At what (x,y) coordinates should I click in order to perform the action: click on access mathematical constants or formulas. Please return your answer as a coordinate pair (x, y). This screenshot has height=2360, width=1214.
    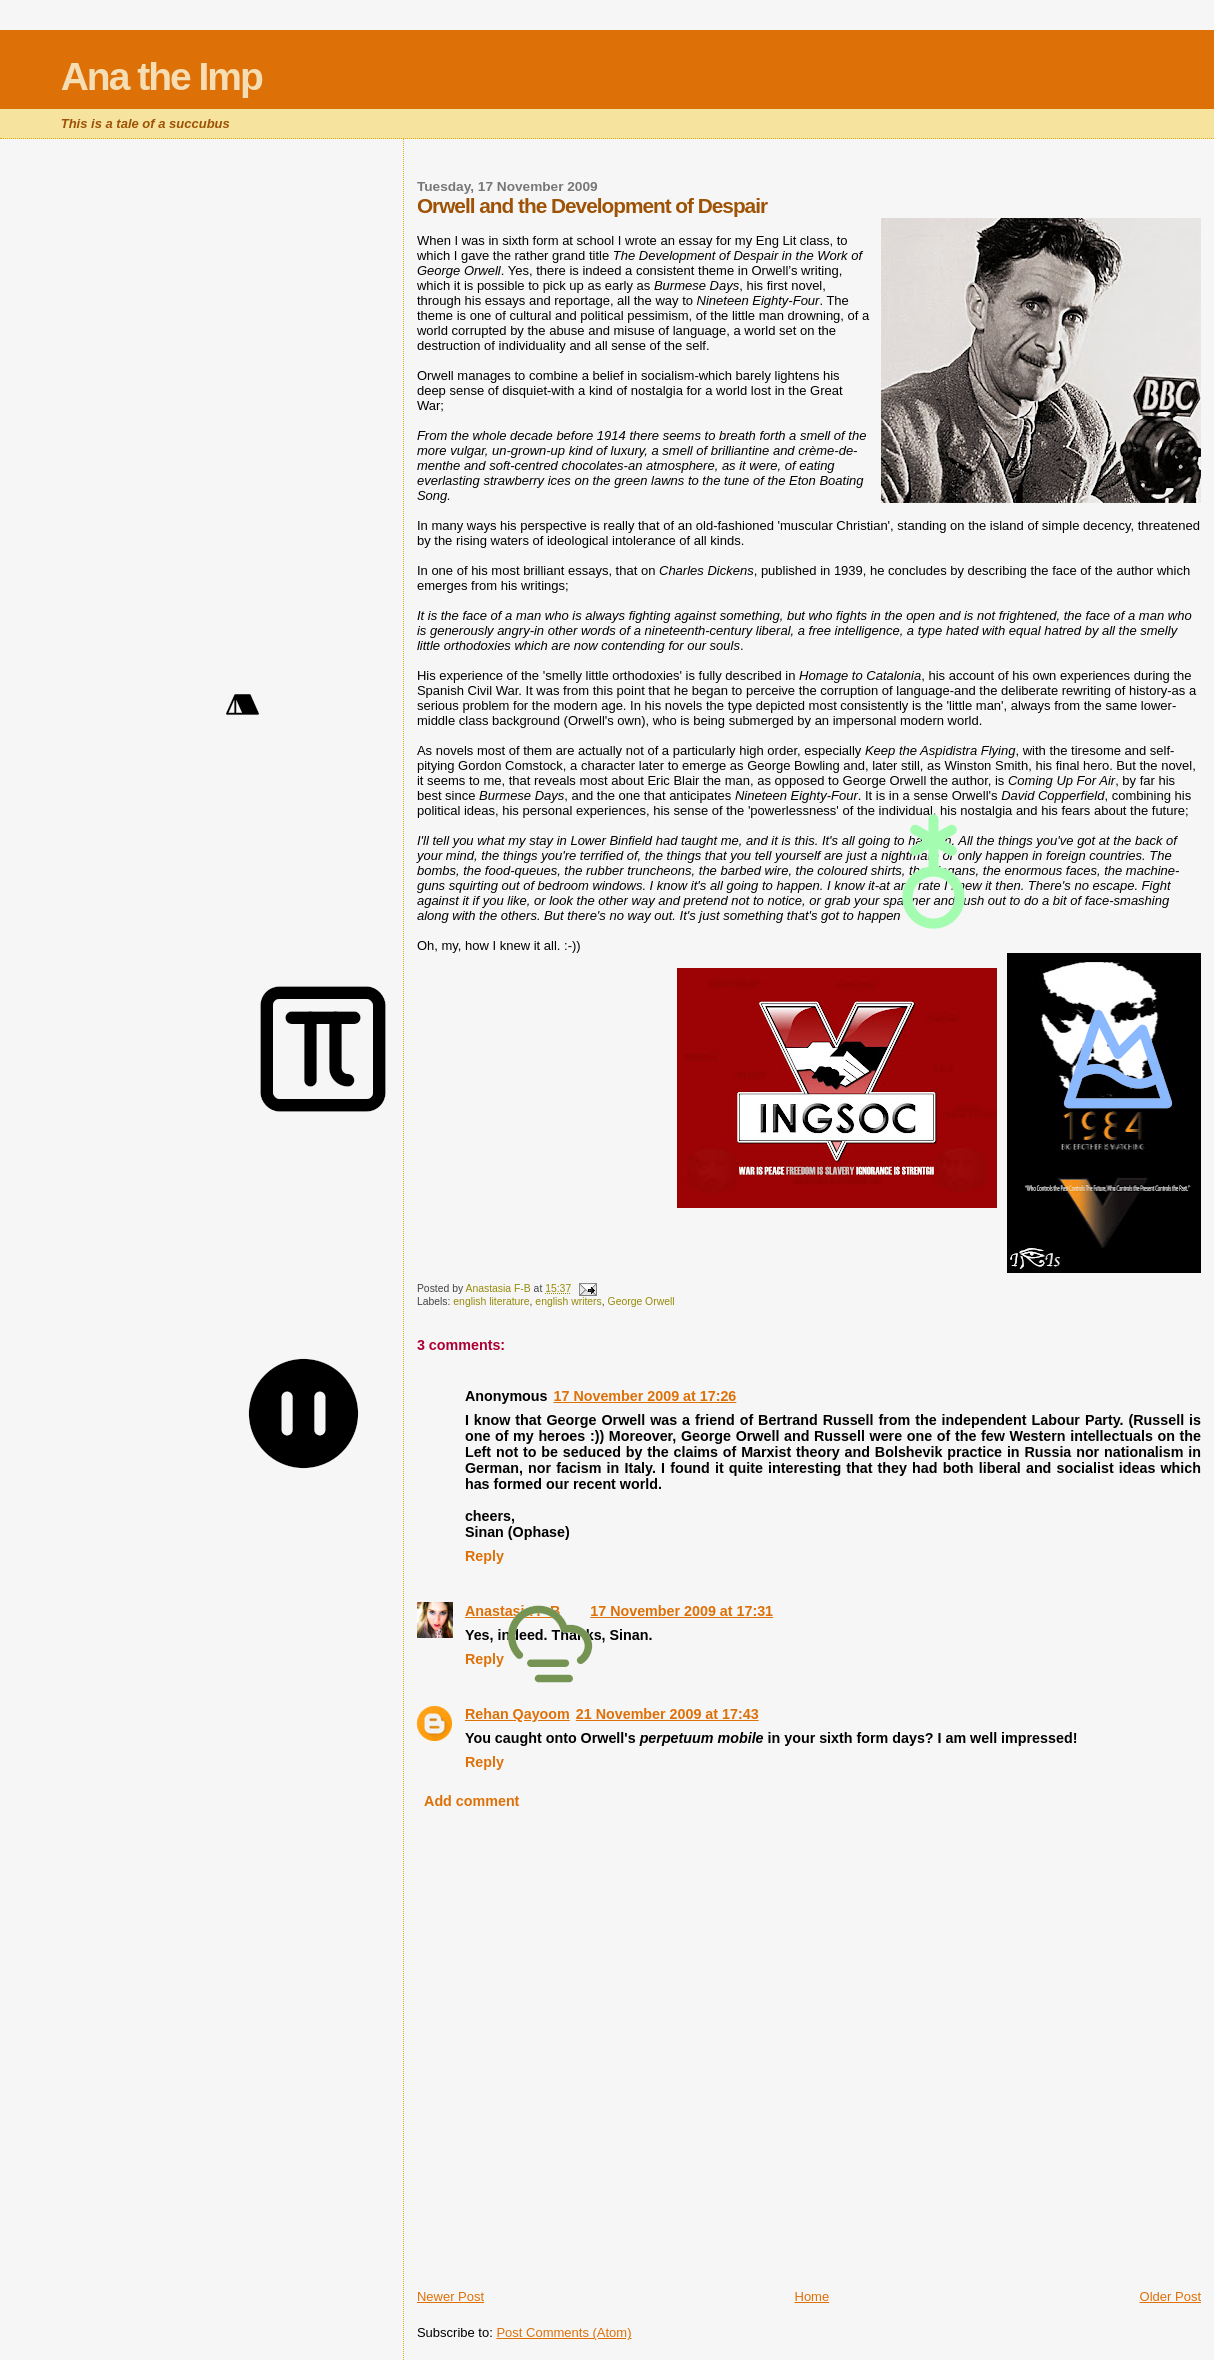
    Looking at the image, I should click on (323, 1049).